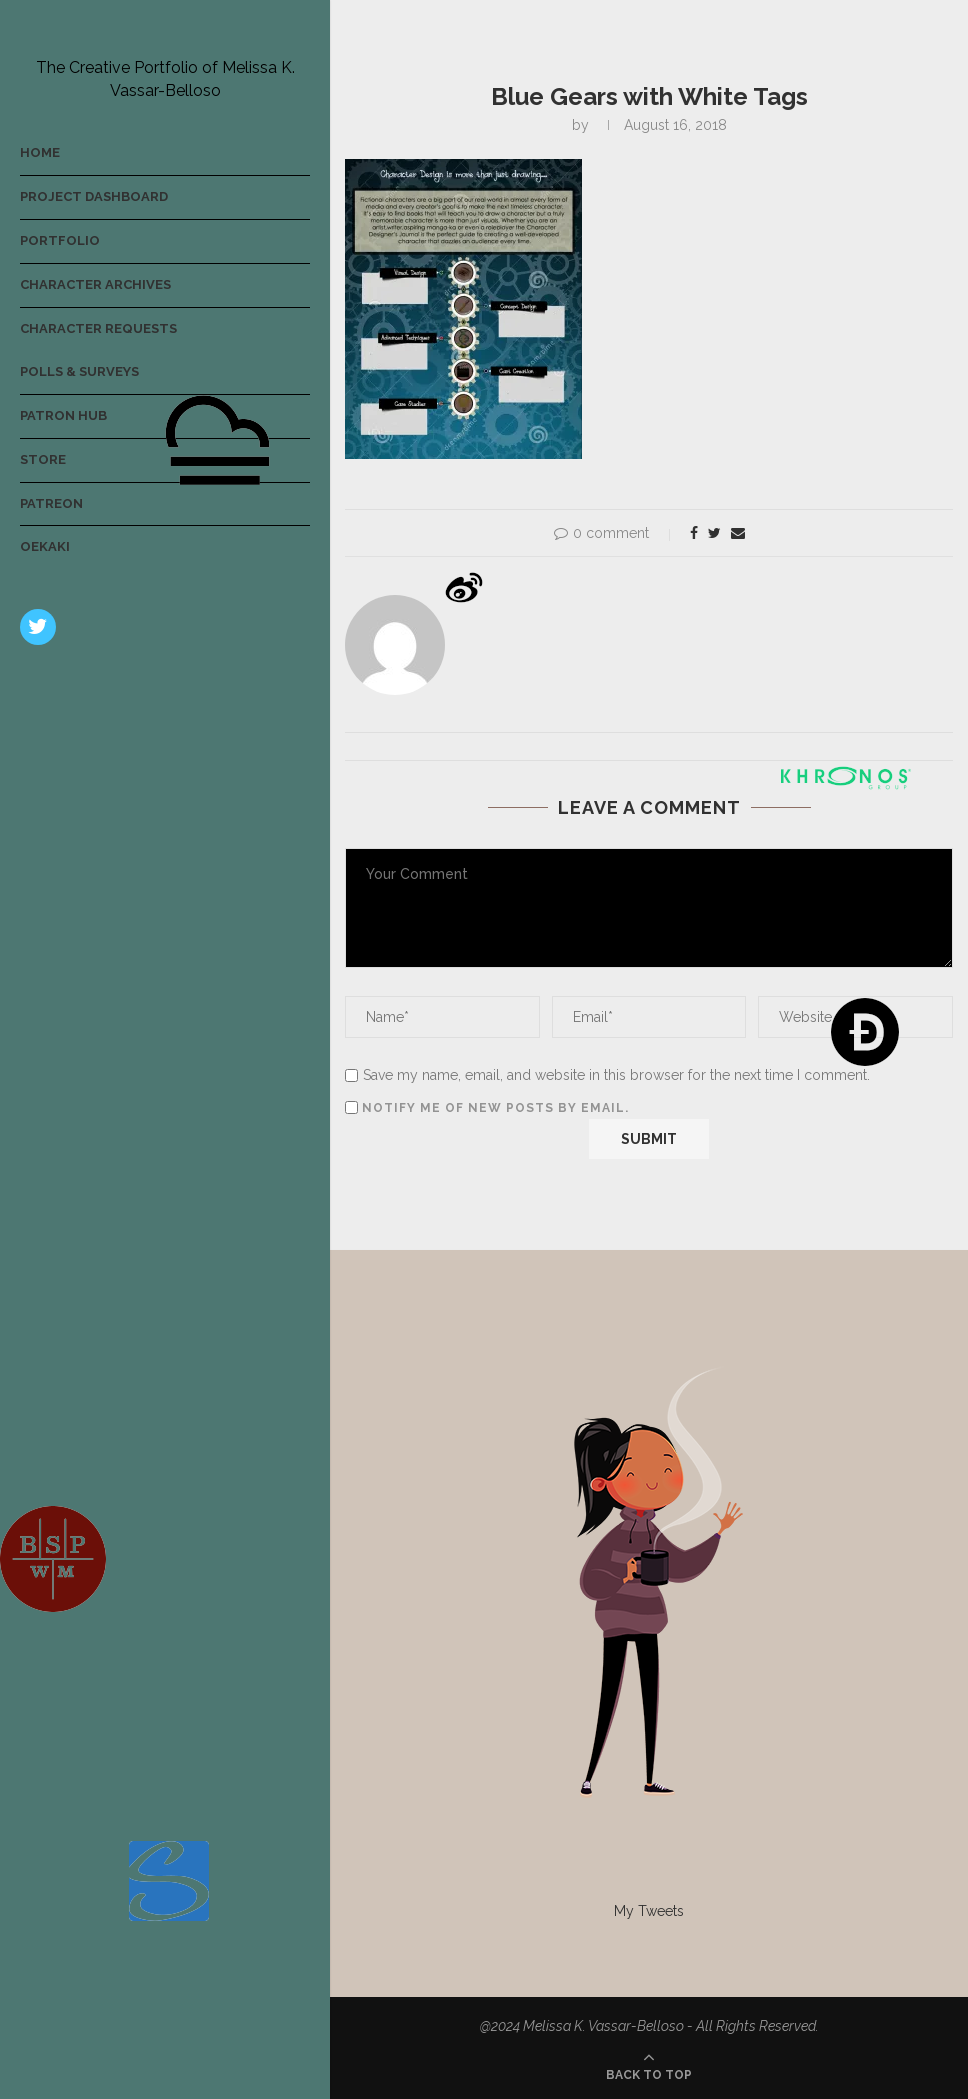 This screenshot has height=2099, width=968. I want to click on indicates foggy weather conditions, so click(217, 442).